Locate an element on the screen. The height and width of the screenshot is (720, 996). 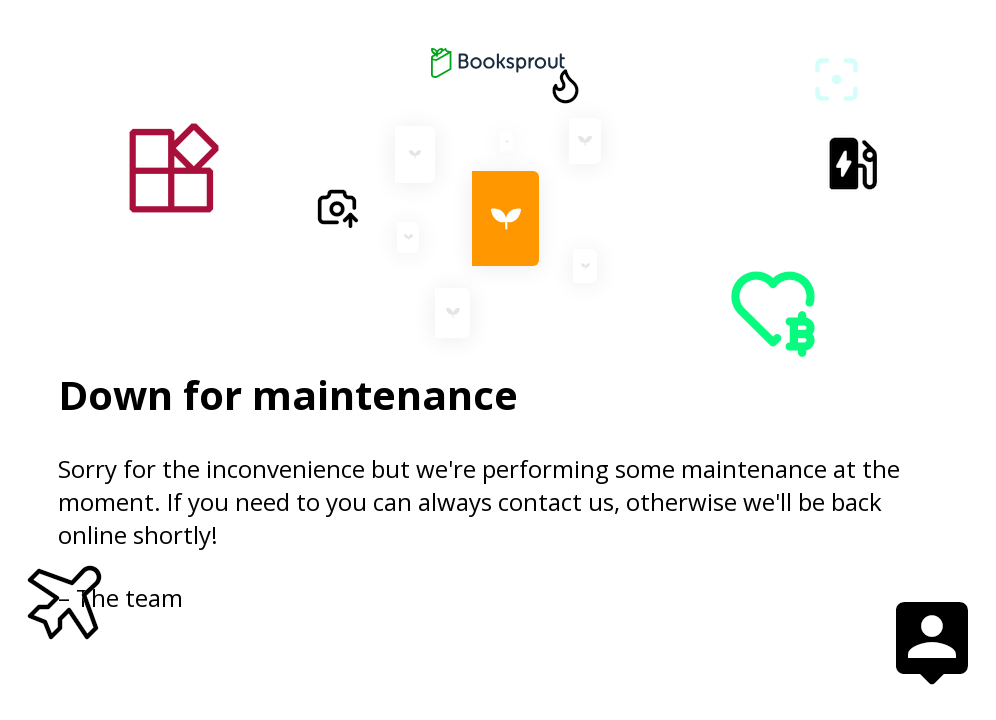
indicates trending or hot content is located at coordinates (565, 85).